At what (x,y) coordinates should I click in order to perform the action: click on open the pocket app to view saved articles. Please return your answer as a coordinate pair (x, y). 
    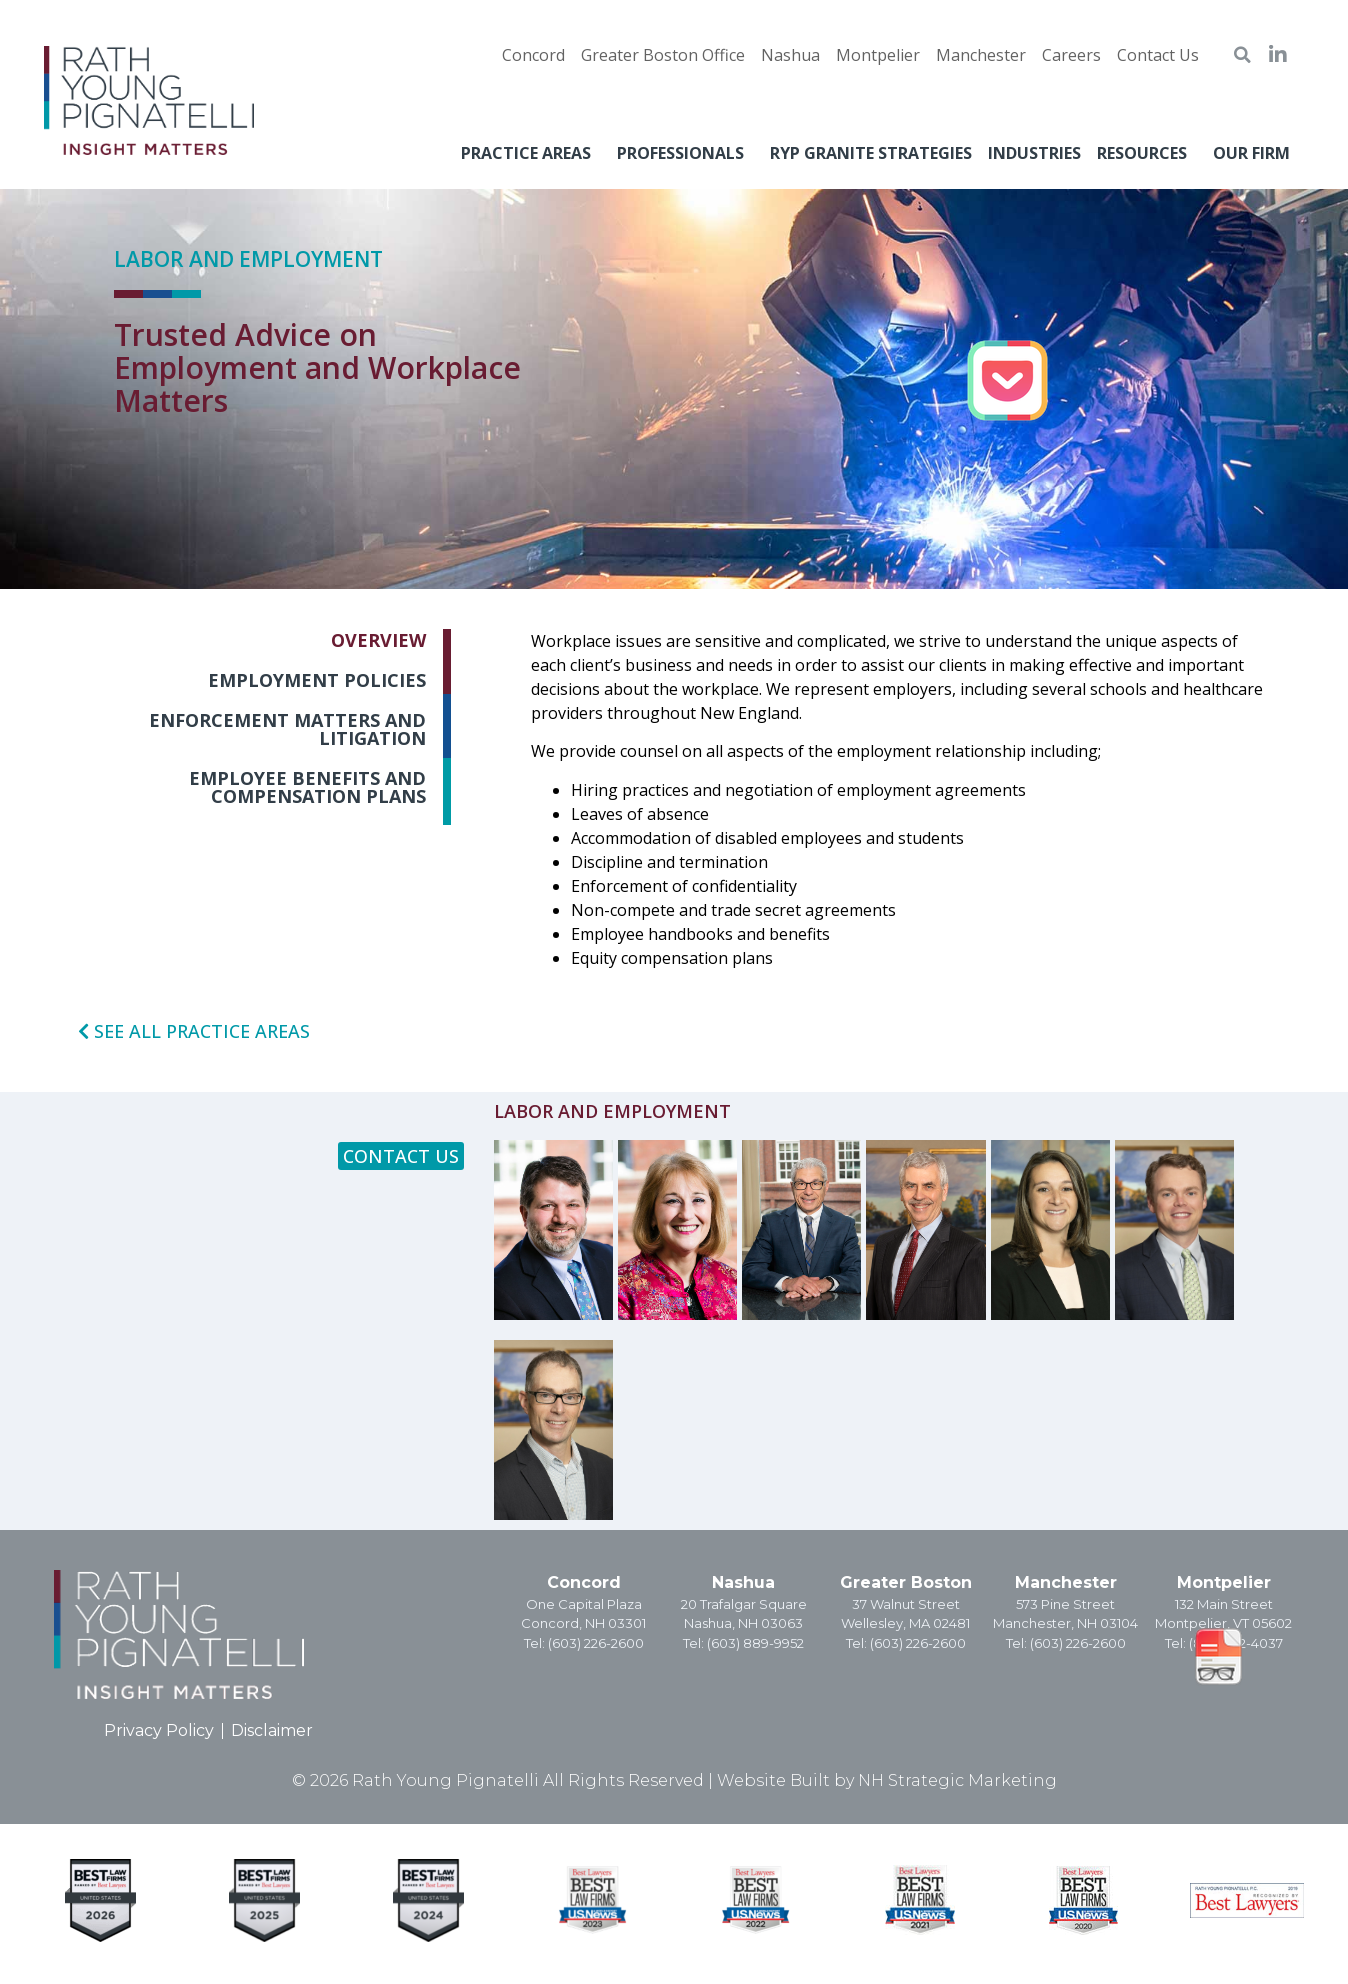
    Looking at the image, I should click on (1007, 380).